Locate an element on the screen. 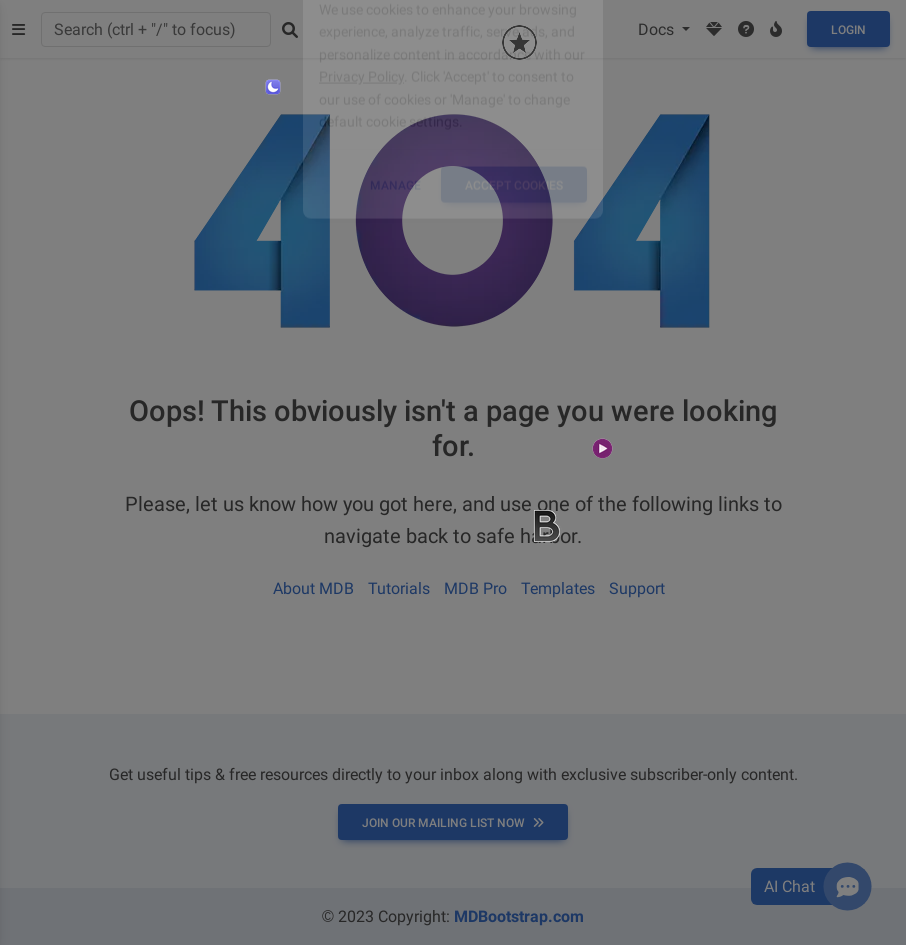  enable focus mode to silence notifications is located at coordinates (273, 87).